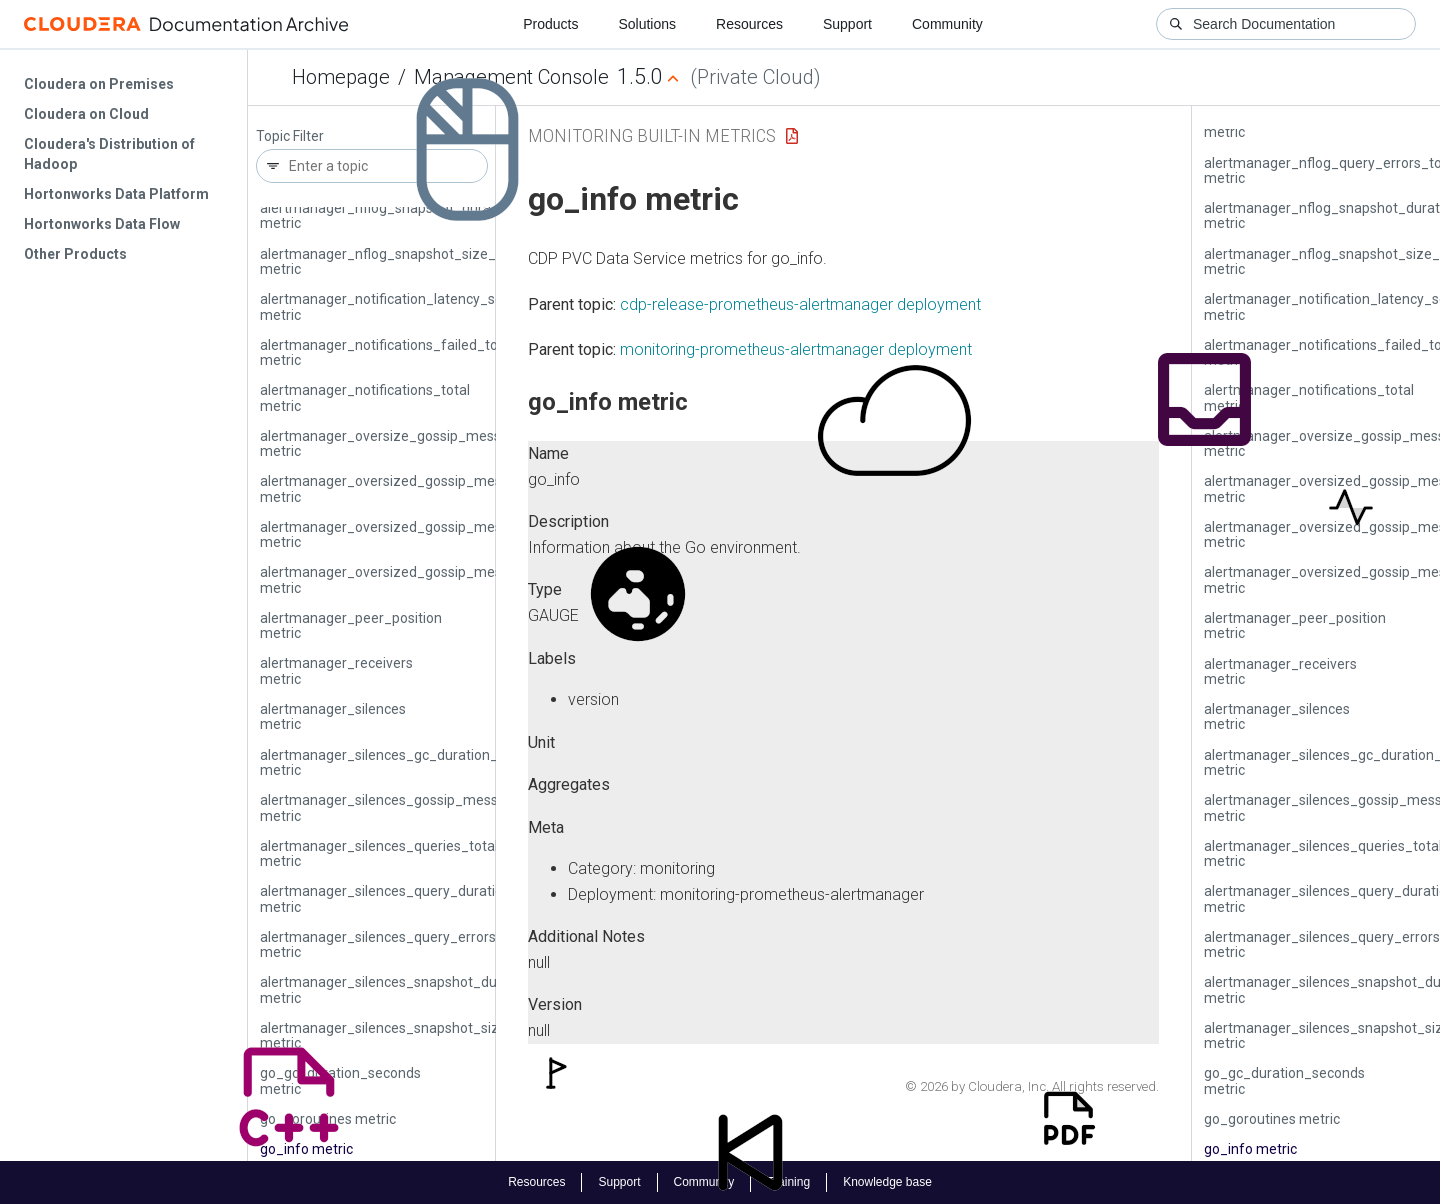 Image resolution: width=1440 pixels, height=1204 pixels. What do you see at coordinates (894, 420) in the screenshot?
I see `access cloud storage` at bounding box center [894, 420].